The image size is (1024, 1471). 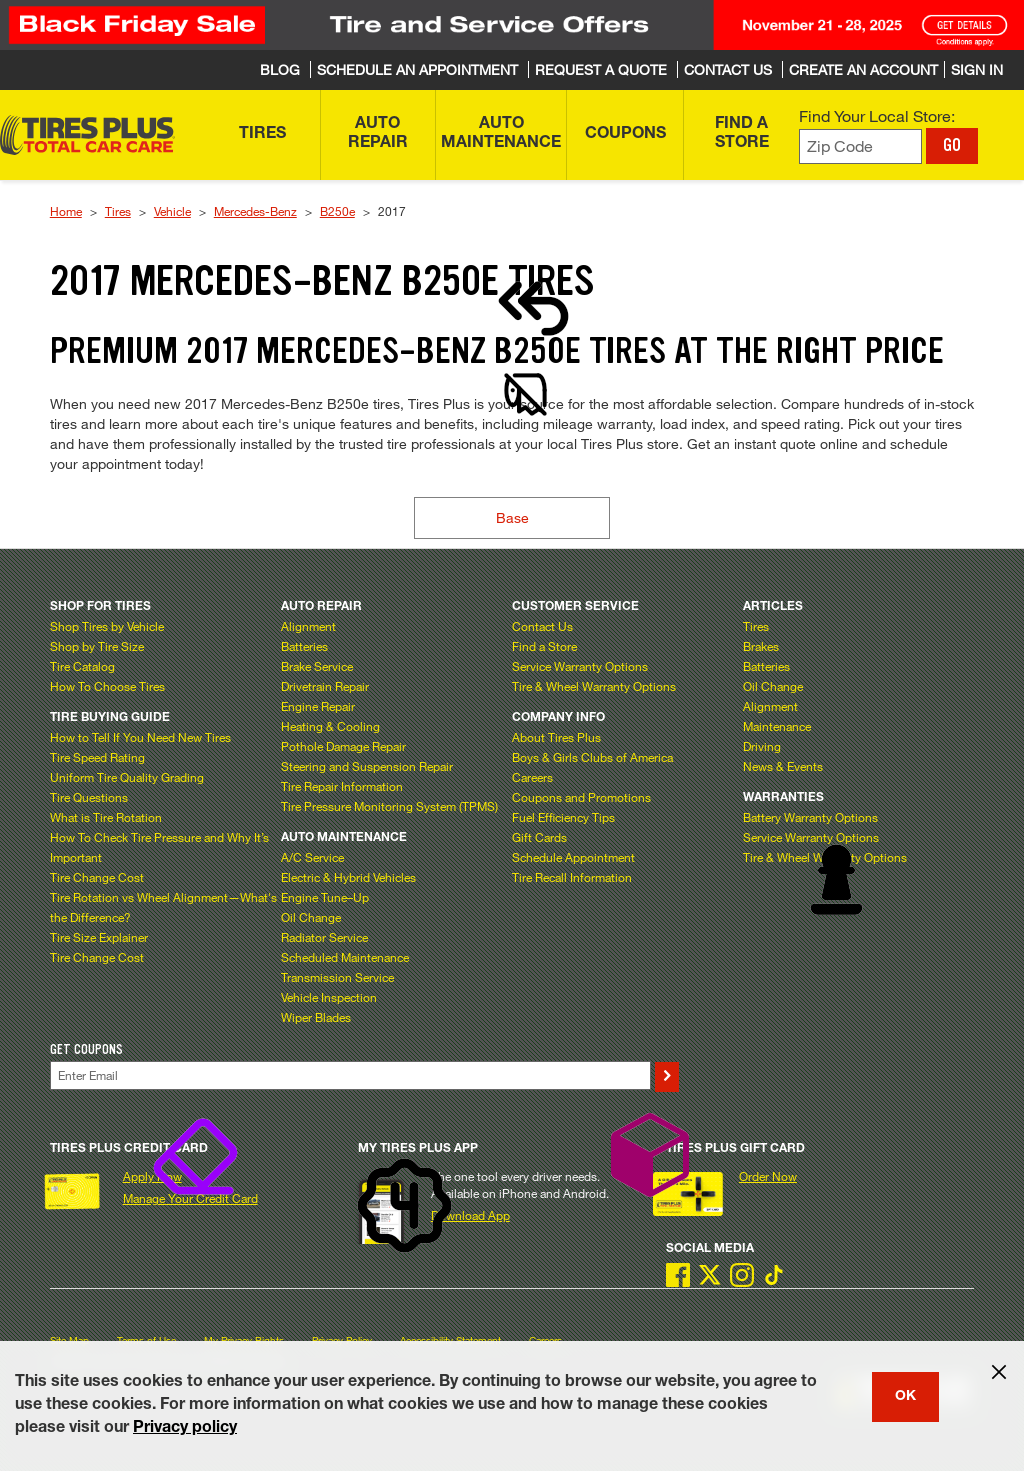 What do you see at coordinates (533, 308) in the screenshot?
I see `undo multiple actions` at bounding box center [533, 308].